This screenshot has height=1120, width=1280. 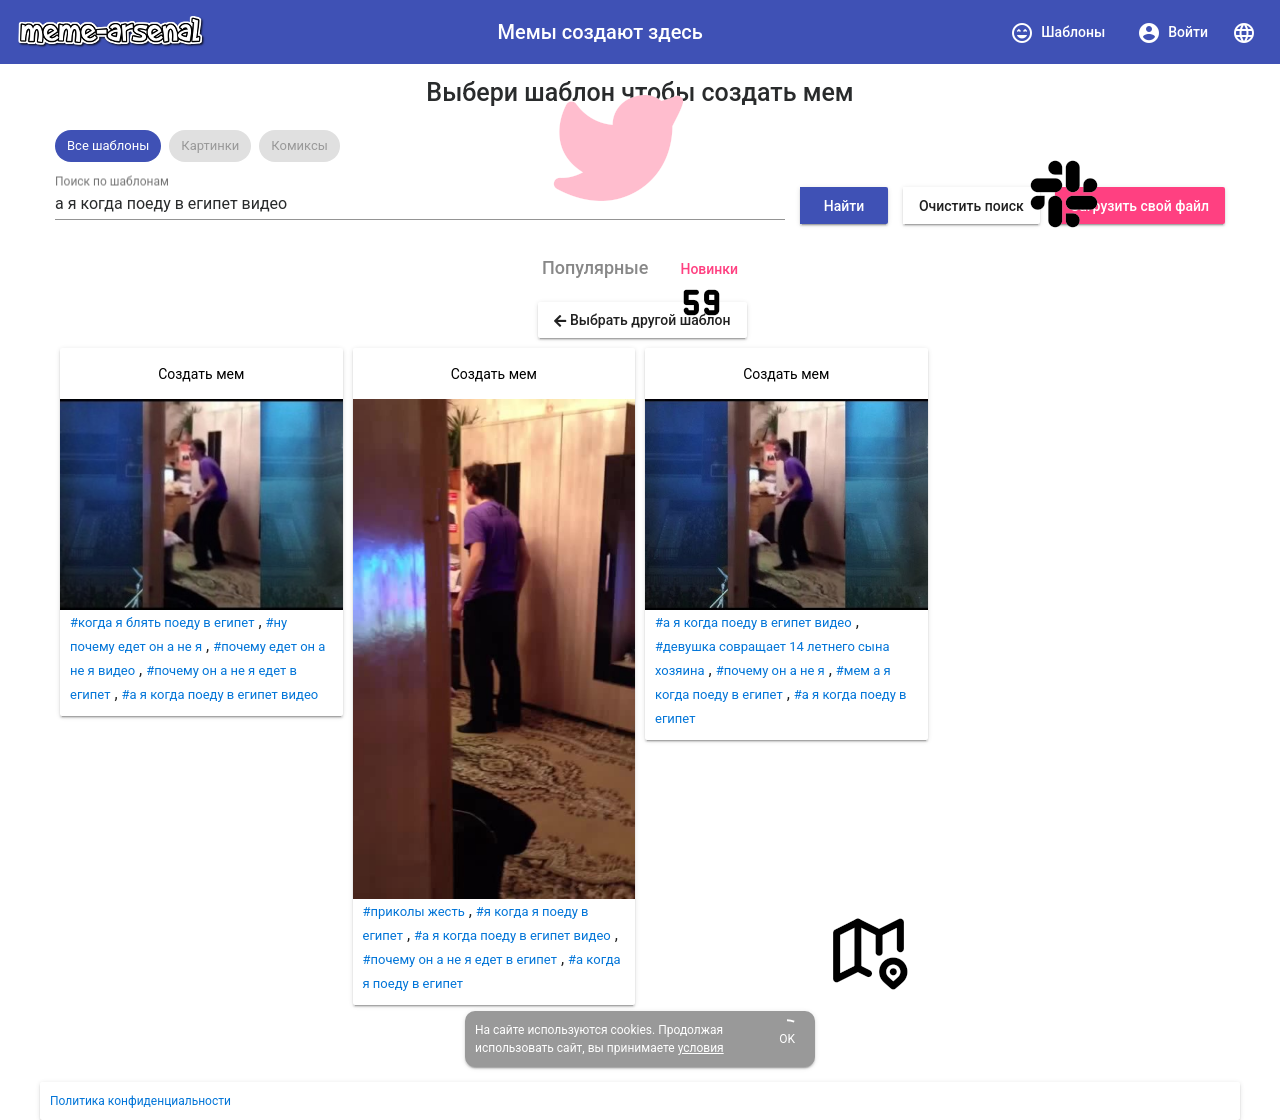 What do you see at coordinates (701, 302) in the screenshot?
I see `indicates 59 items, notifications, or count` at bounding box center [701, 302].